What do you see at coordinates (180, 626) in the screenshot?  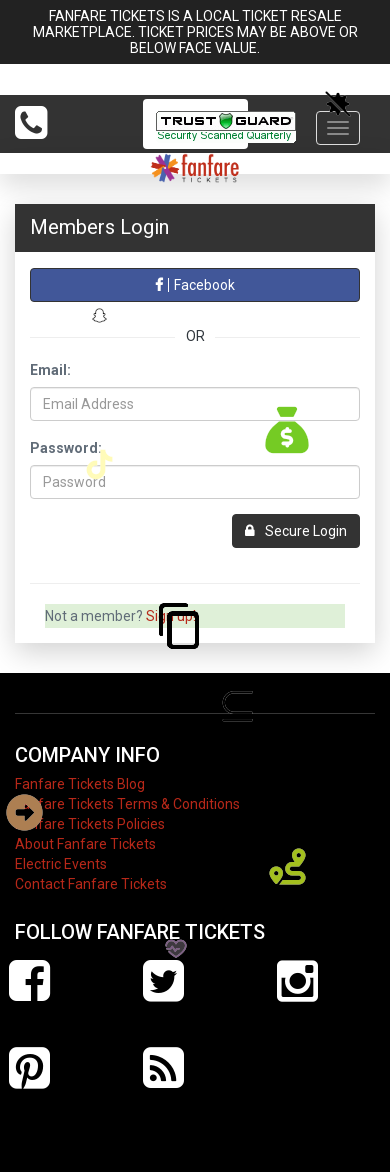 I see `copy to clipboard` at bounding box center [180, 626].